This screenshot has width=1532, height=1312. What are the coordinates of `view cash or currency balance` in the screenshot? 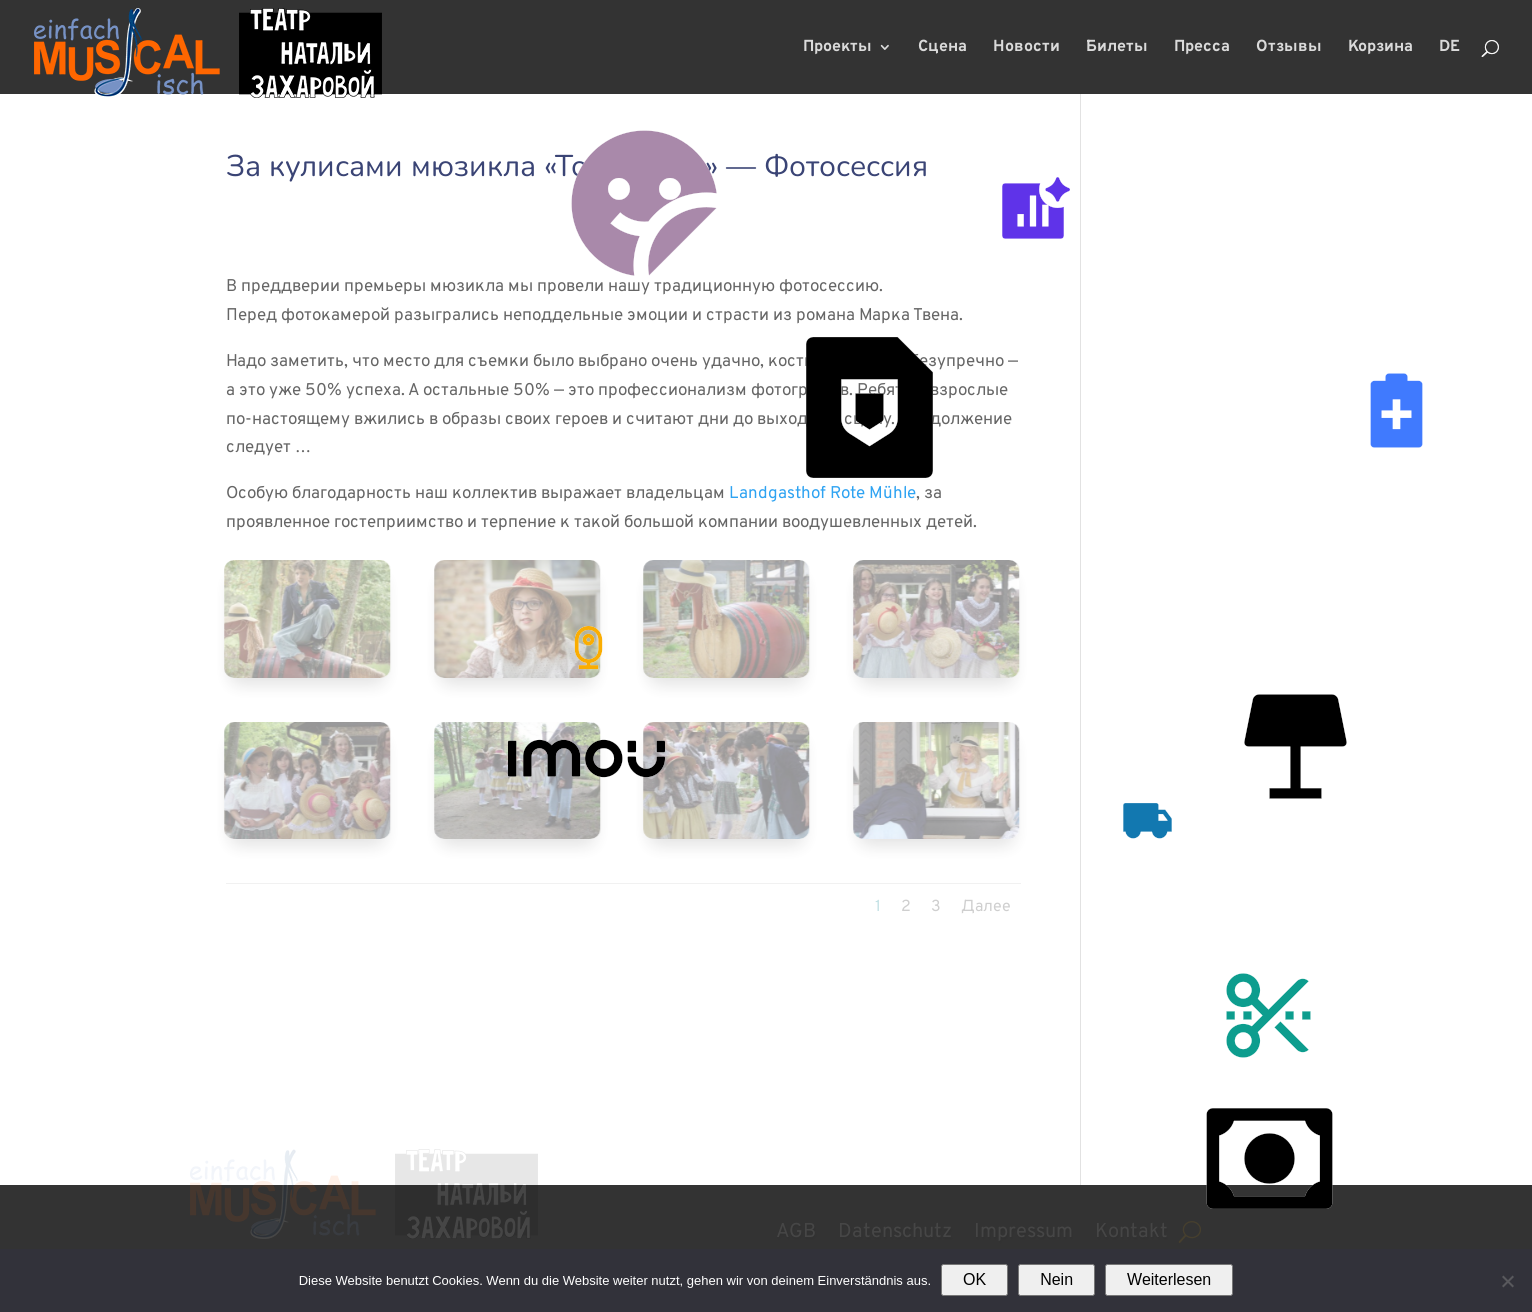 It's located at (1269, 1158).